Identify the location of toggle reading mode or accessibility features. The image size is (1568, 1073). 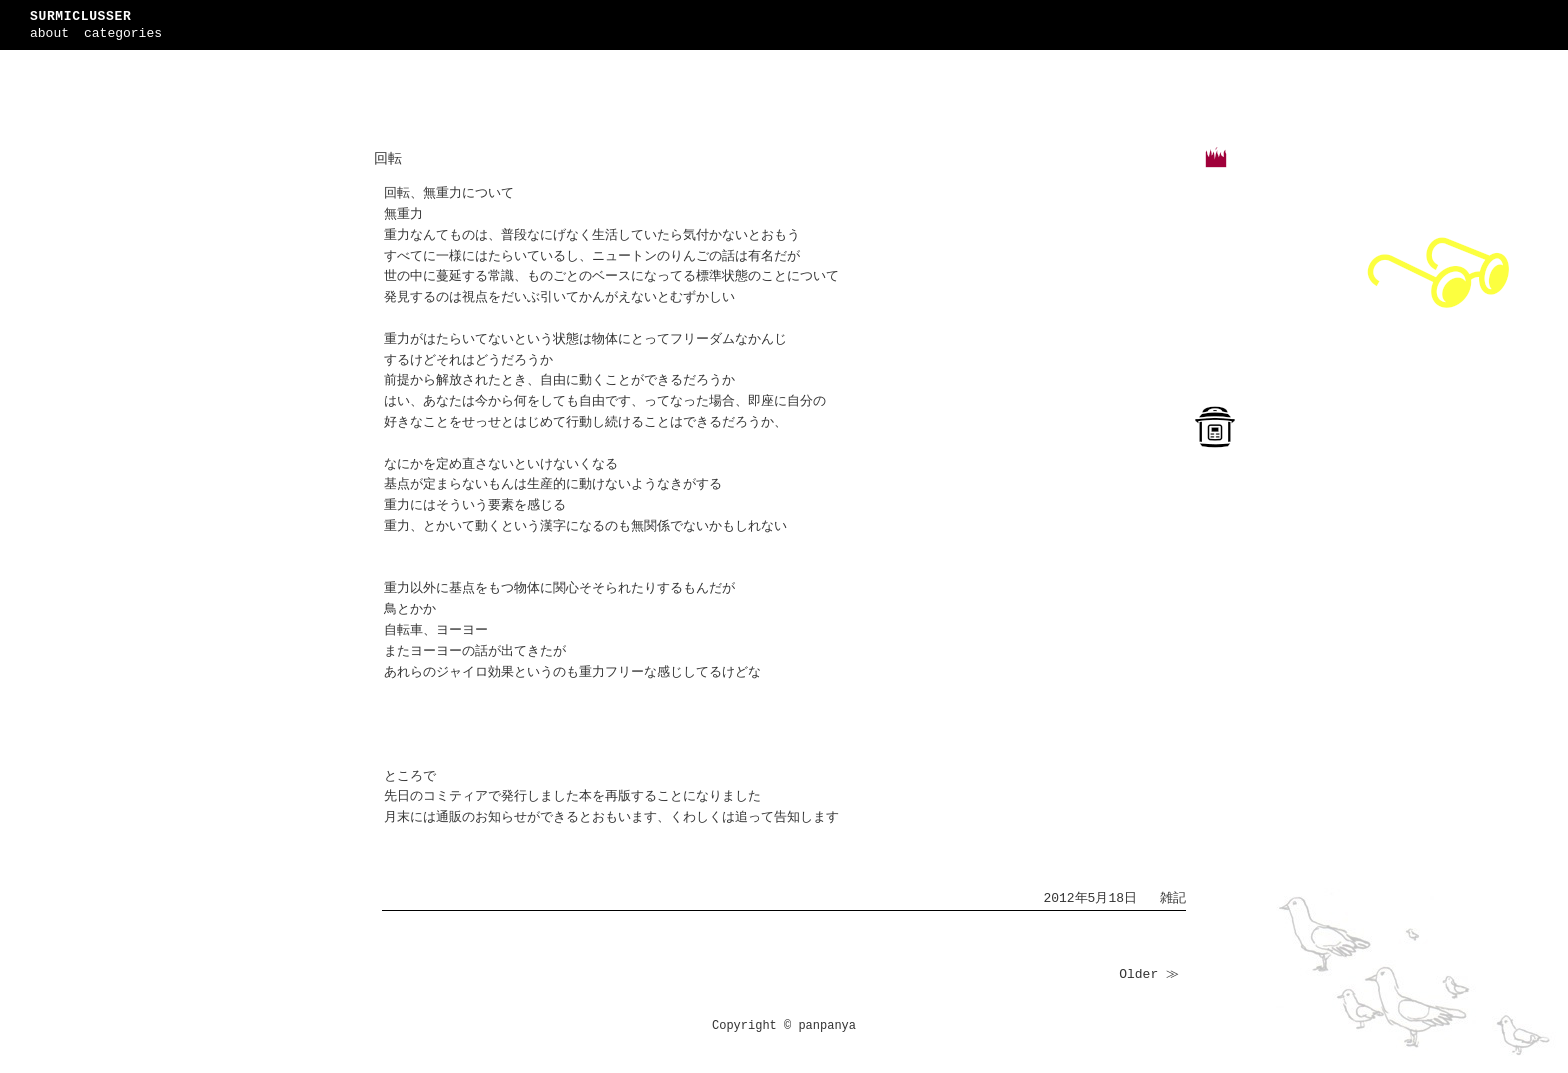
(1438, 273).